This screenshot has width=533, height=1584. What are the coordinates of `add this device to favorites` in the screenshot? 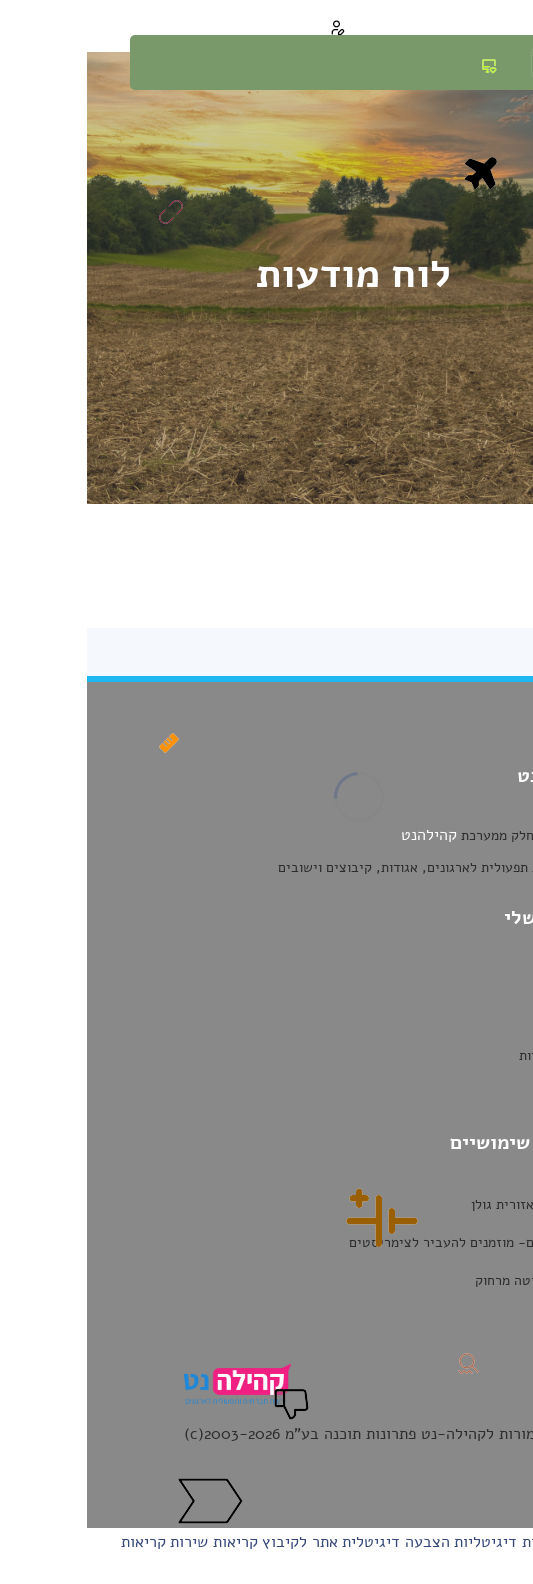 It's located at (489, 66).